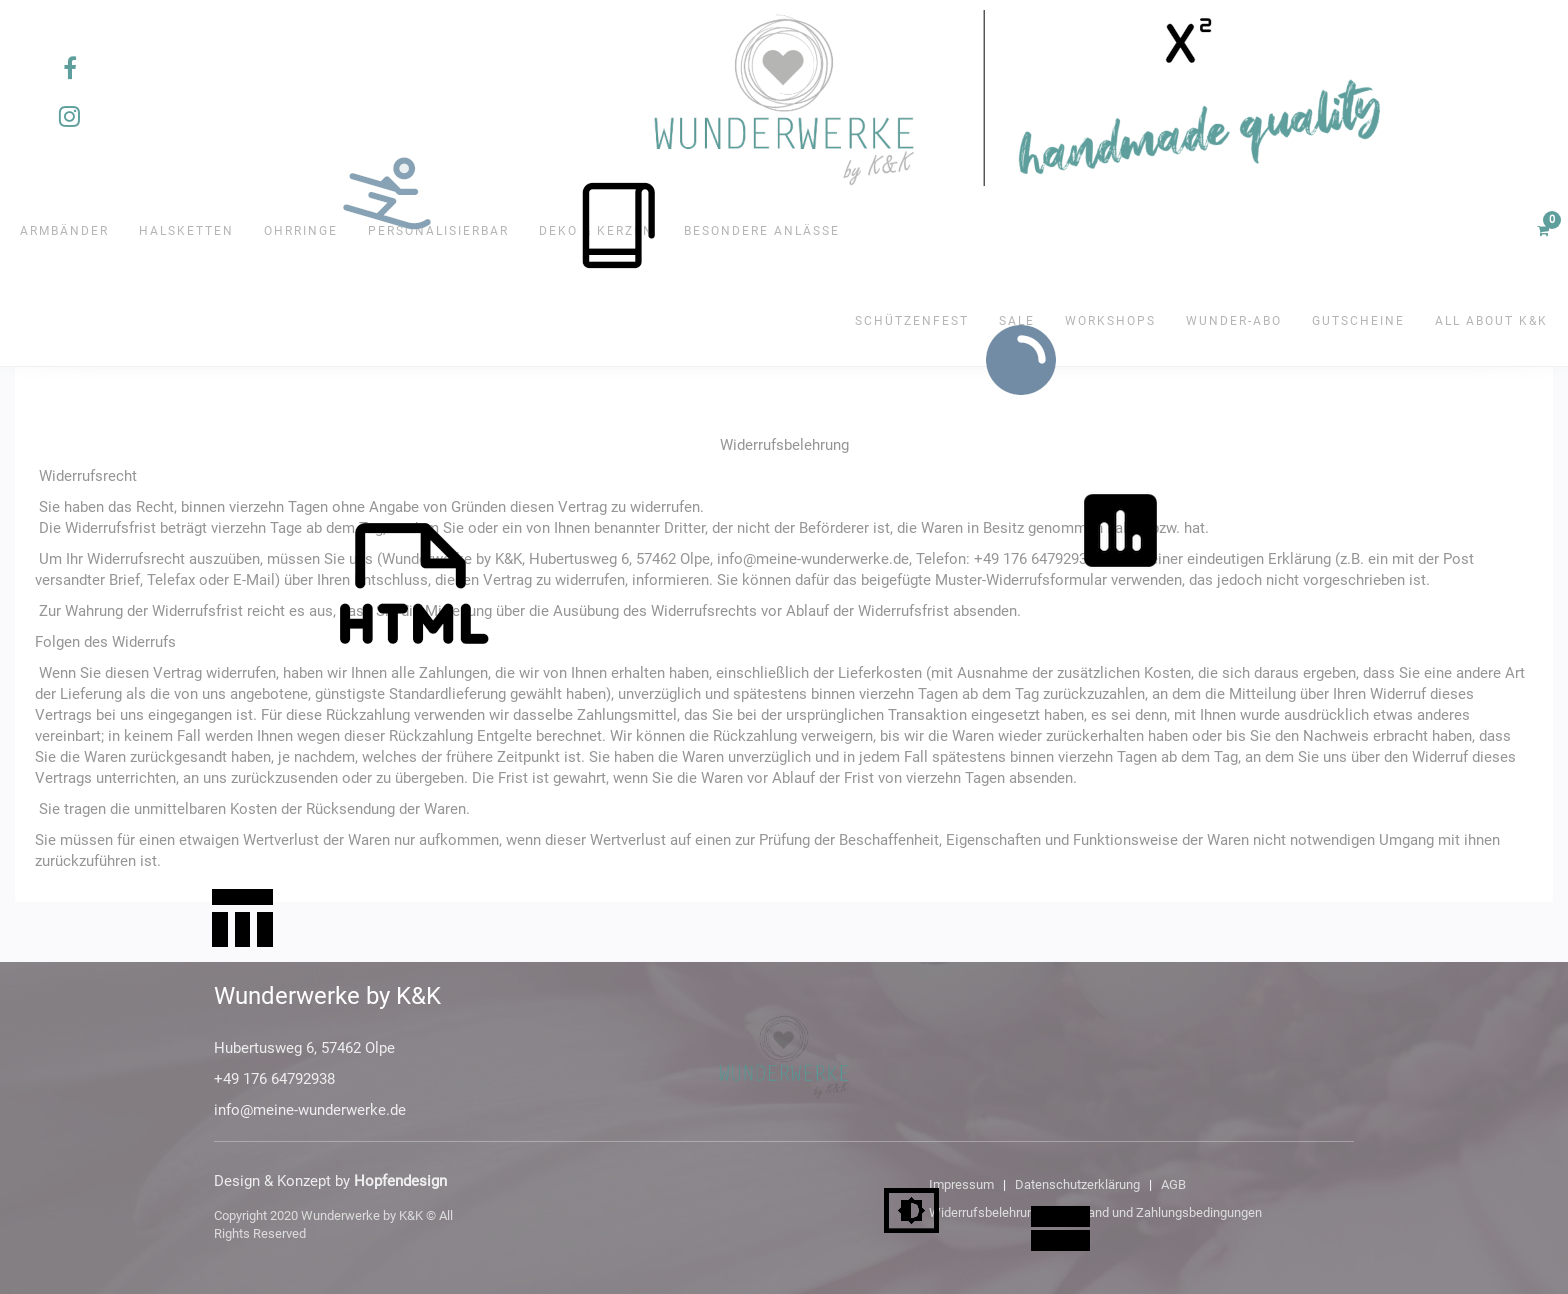  What do you see at coordinates (1120, 530) in the screenshot?
I see `insert a chart or graph into document` at bounding box center [1120, 530].